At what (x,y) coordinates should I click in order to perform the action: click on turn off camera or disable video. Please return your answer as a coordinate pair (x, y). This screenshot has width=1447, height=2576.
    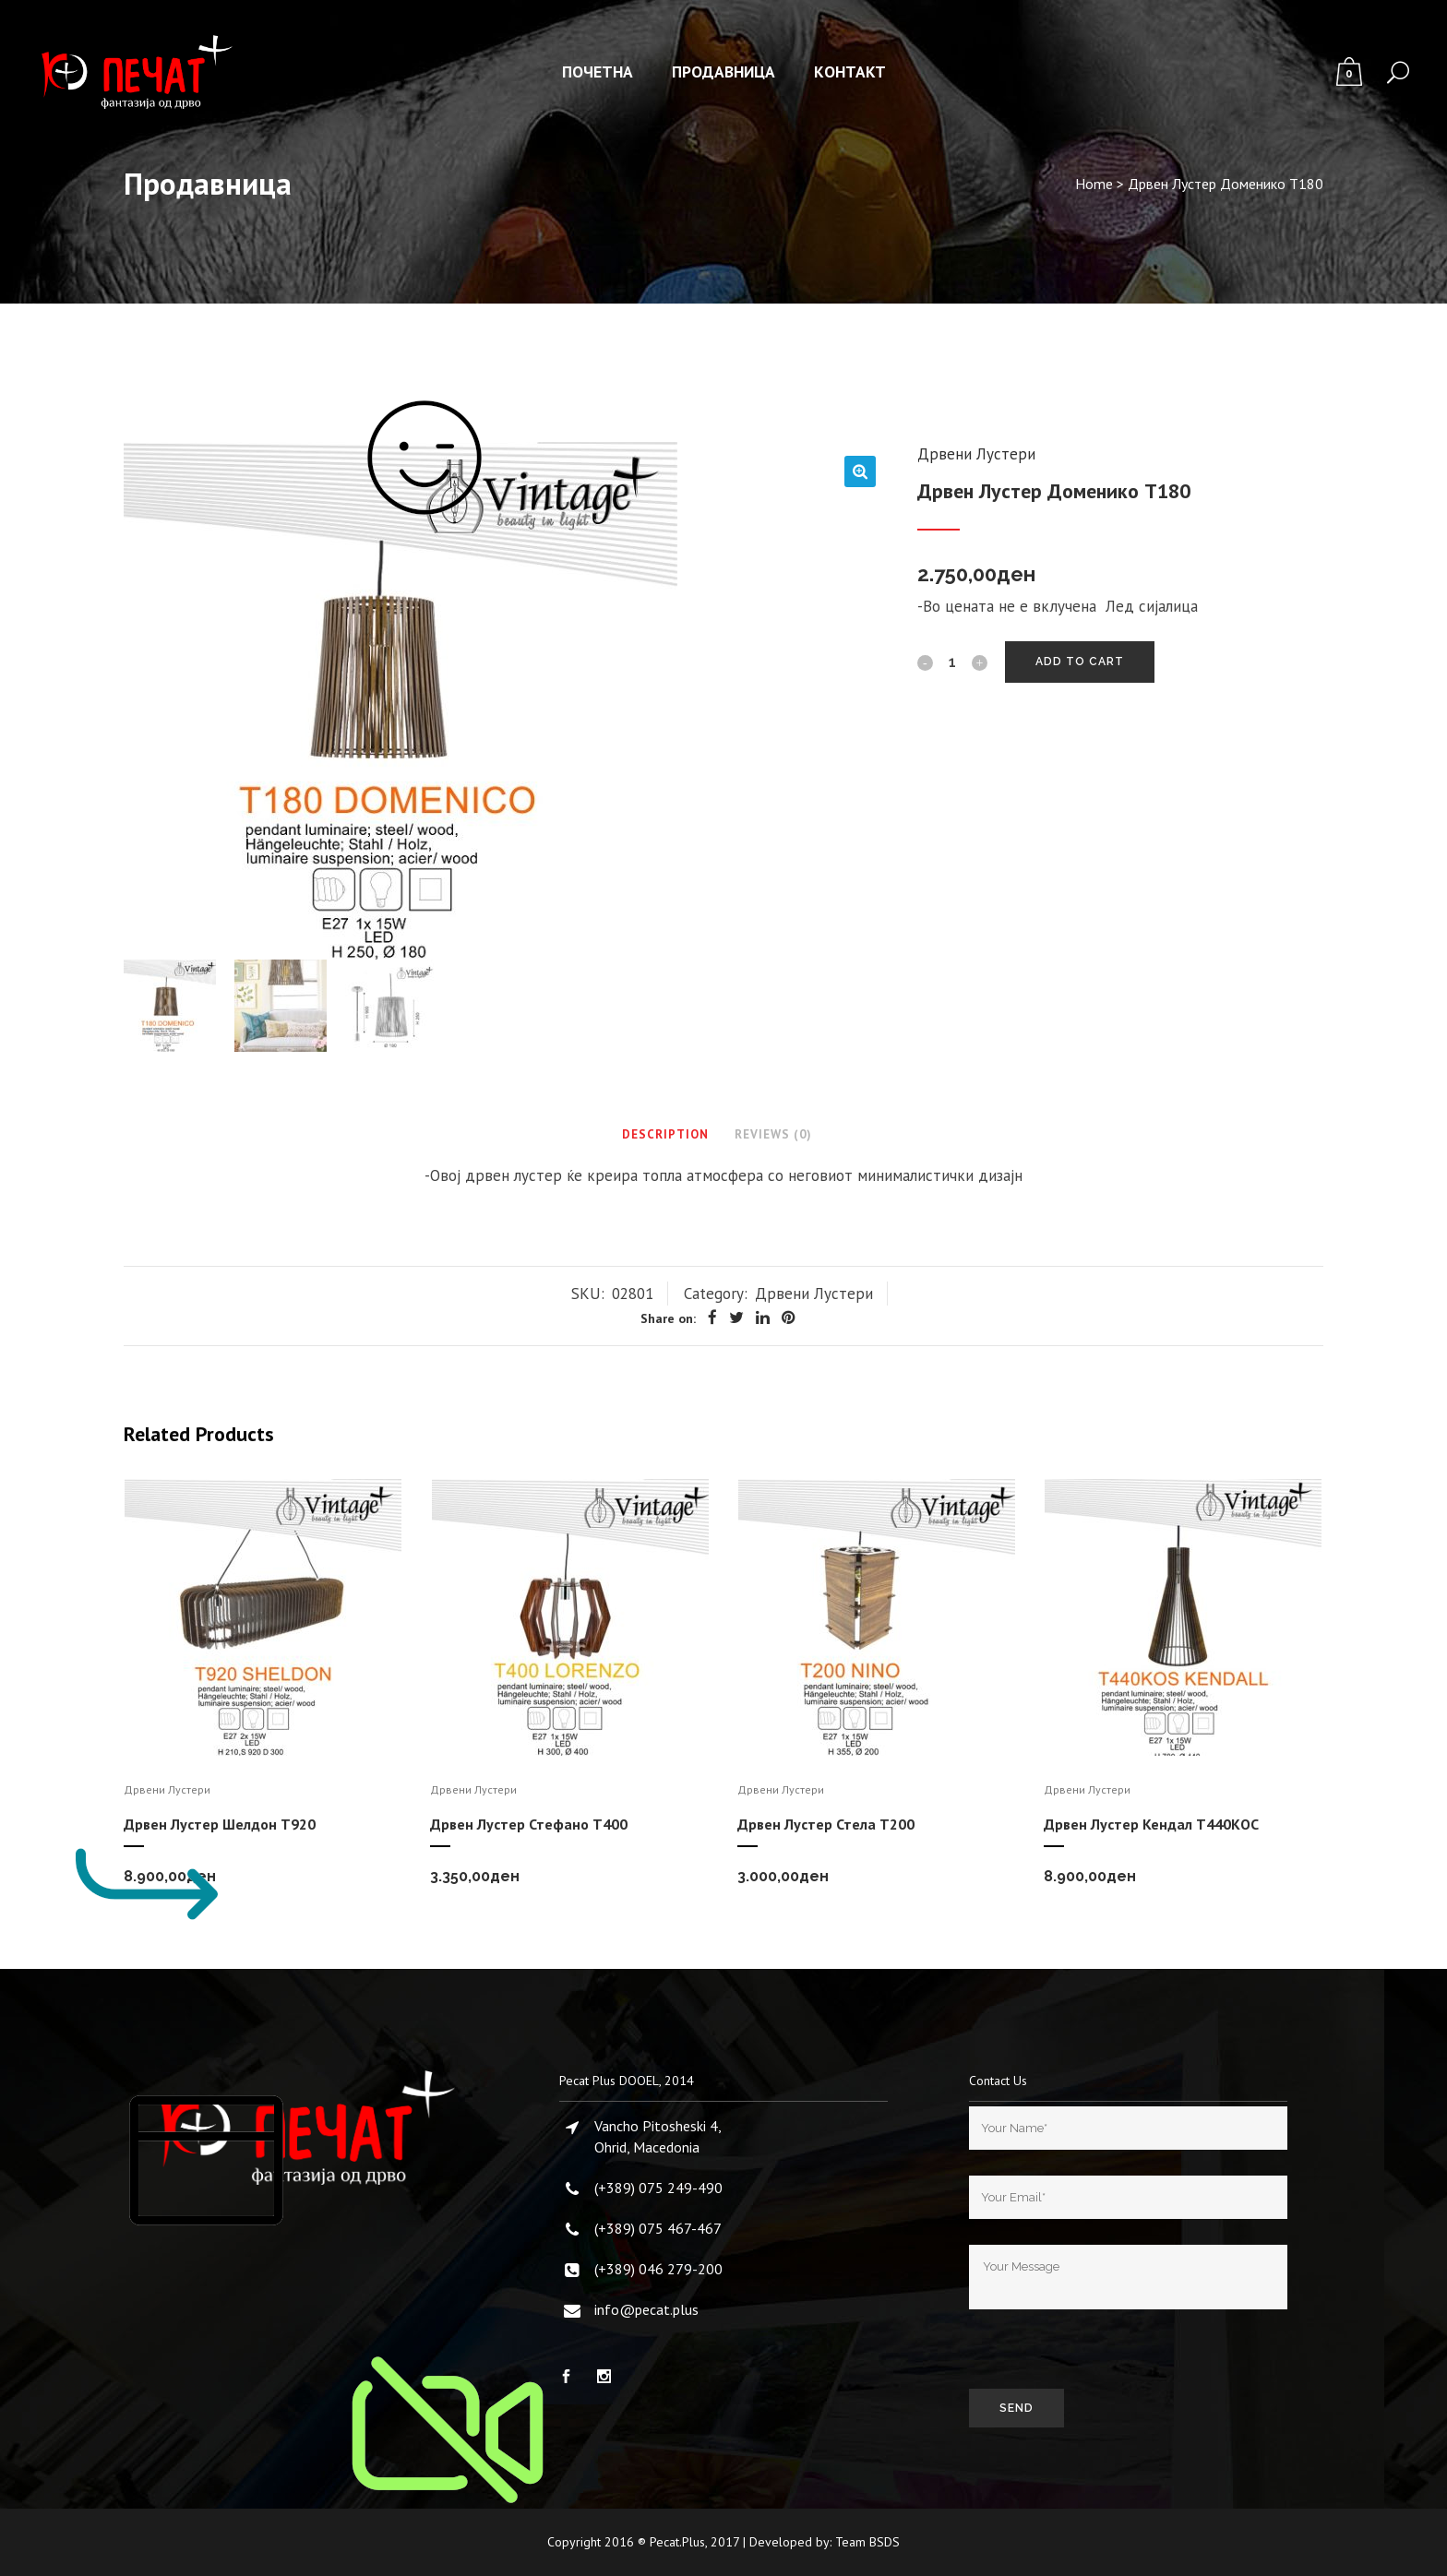
    Looking at the image, I should click on (448, 2433).